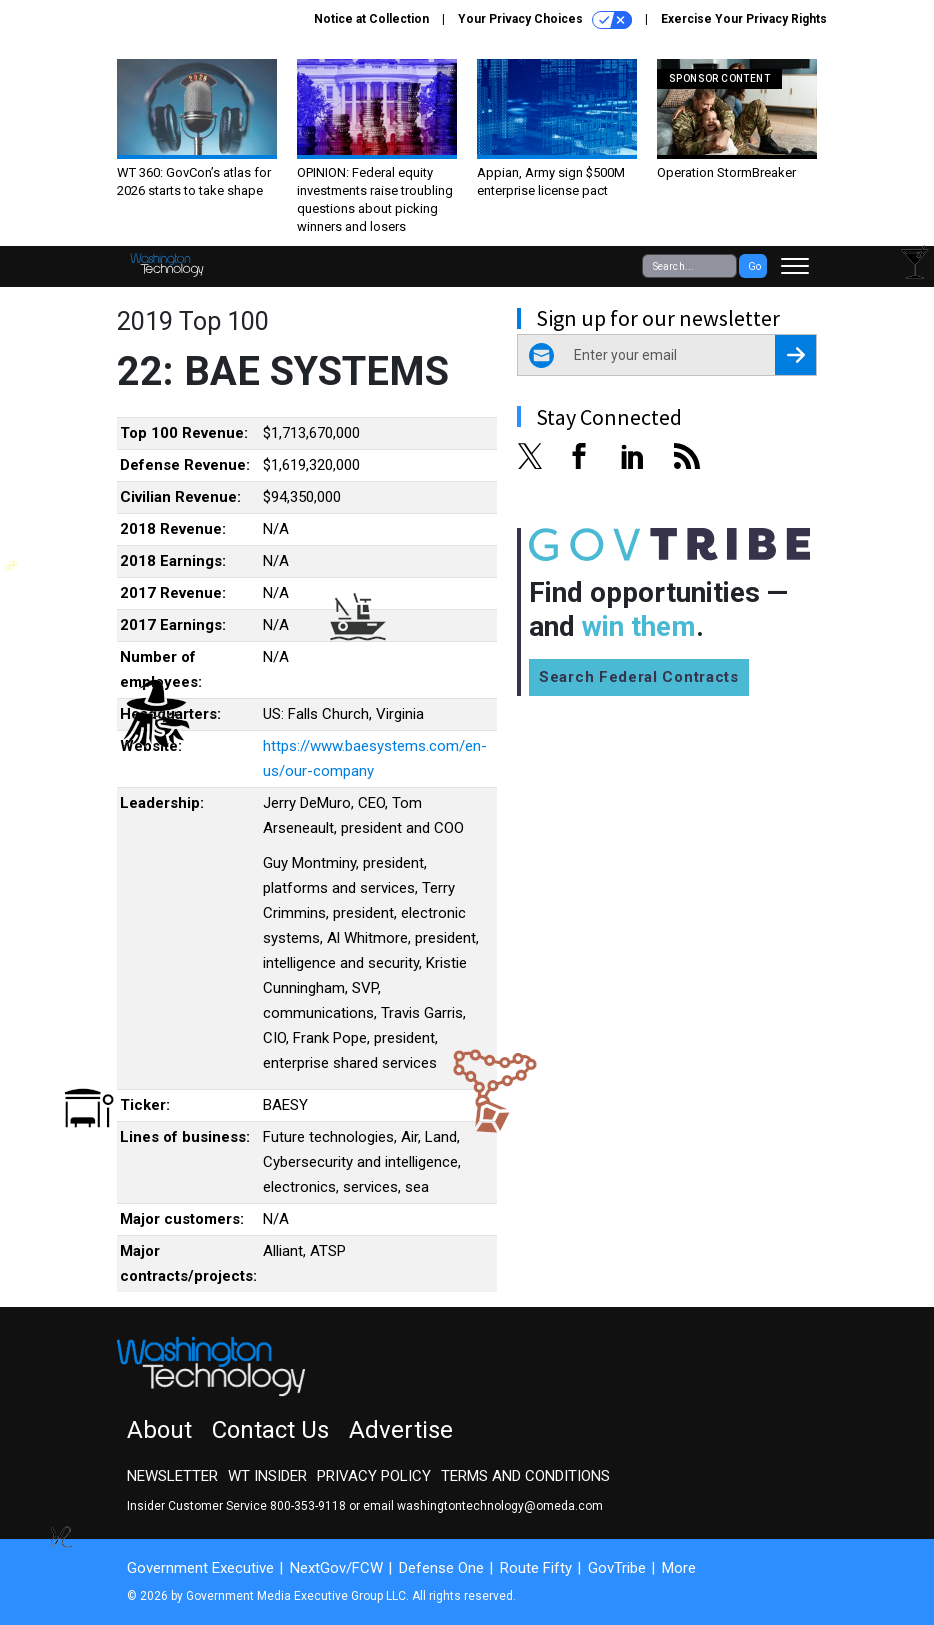  I want to click on access halloween or spooky themed content, so click(156, 713).